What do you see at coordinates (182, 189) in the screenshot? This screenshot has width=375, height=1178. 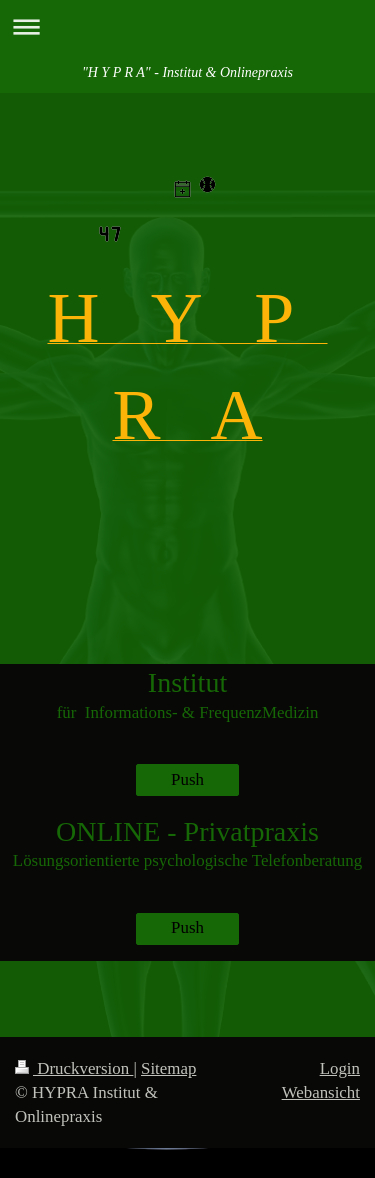 I see `add a new event to your calendar` at bounding box center [182, 189].